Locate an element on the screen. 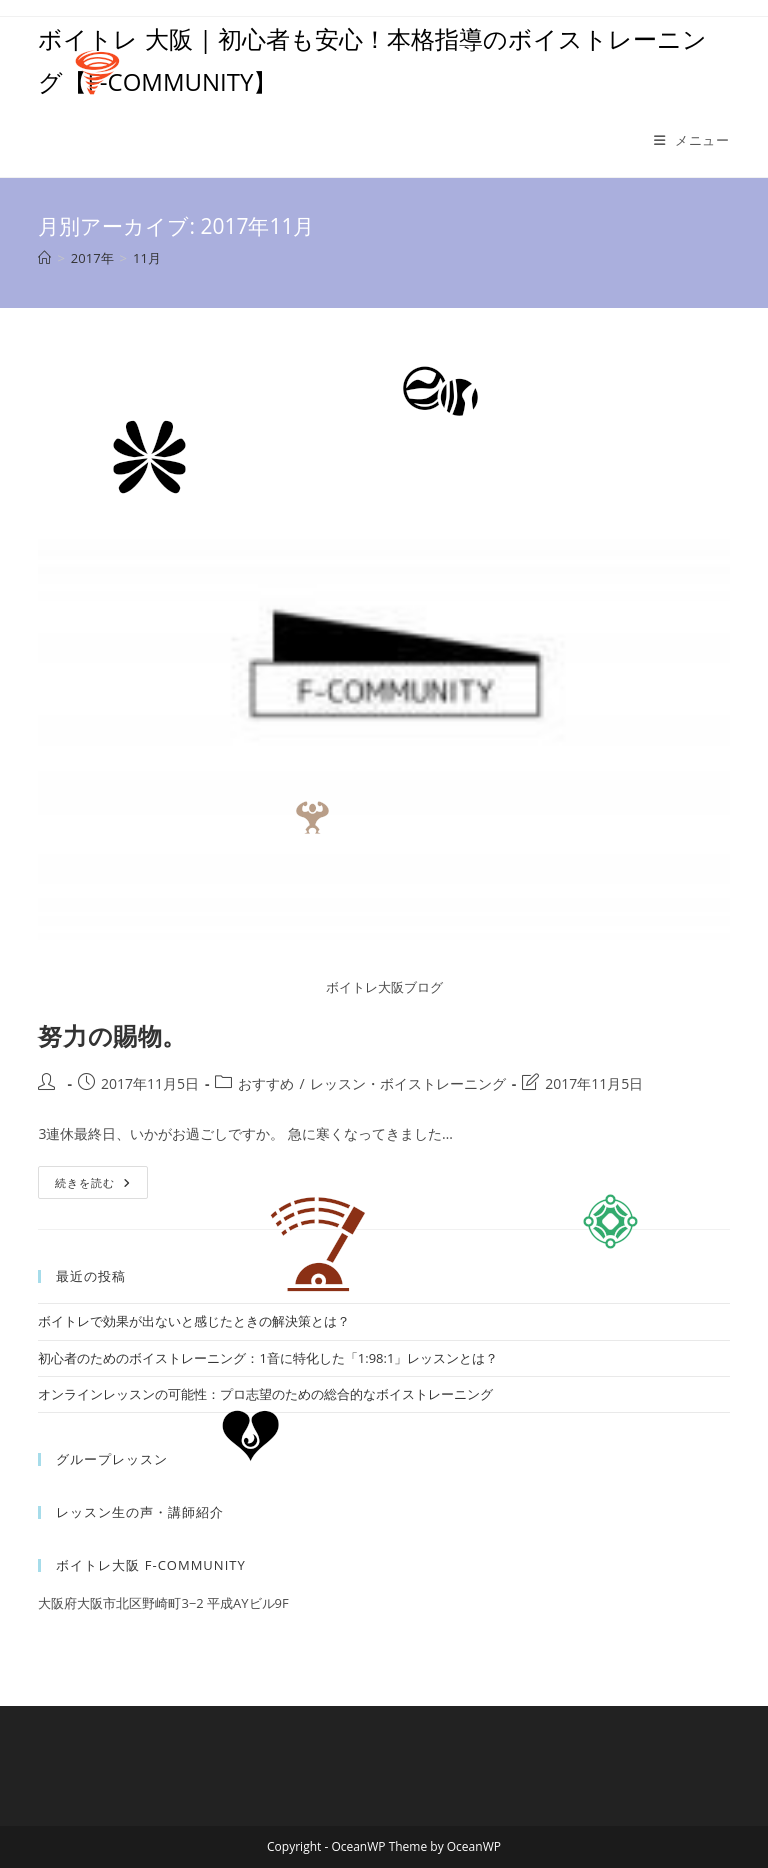 This screenshot has width=768, height=1868. toggle a game setting or control is located at coordinates (319, 1243).